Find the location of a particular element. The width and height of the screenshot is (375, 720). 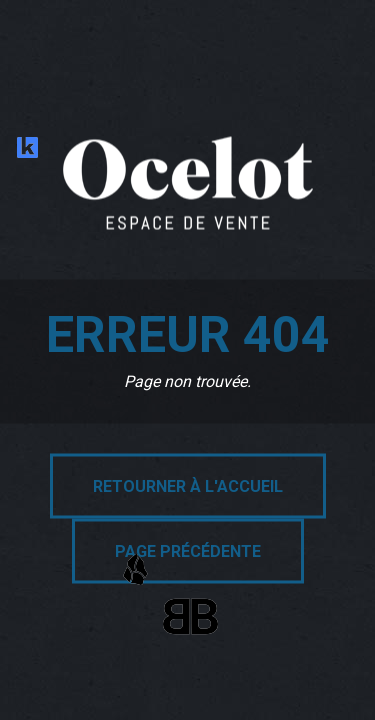

open obsidian note-taking app is located at coordinates (135, 569).